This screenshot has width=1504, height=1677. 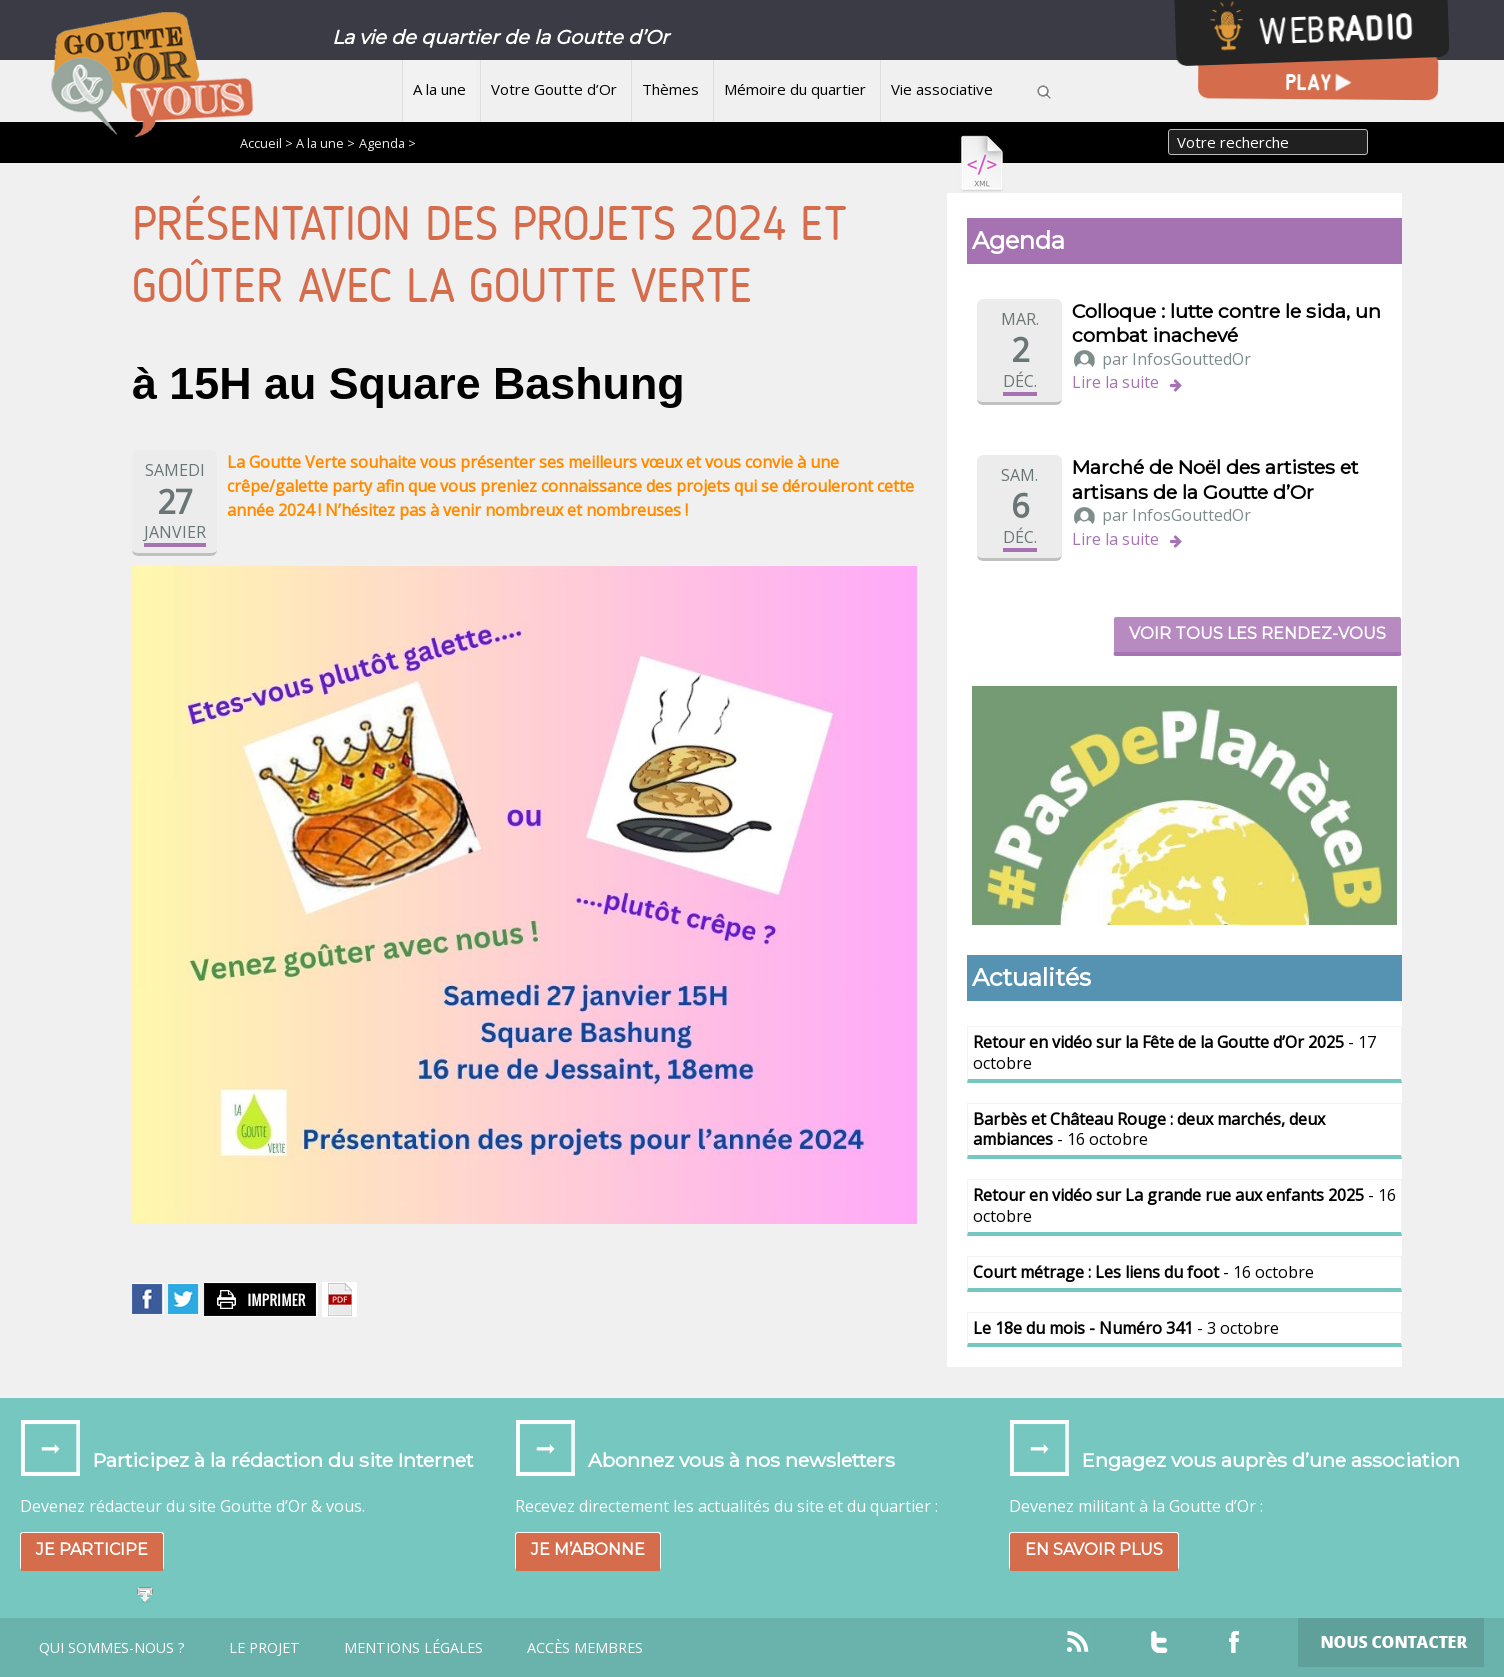 I want to click on access your downloads folder, so click(x=145, y=1595).